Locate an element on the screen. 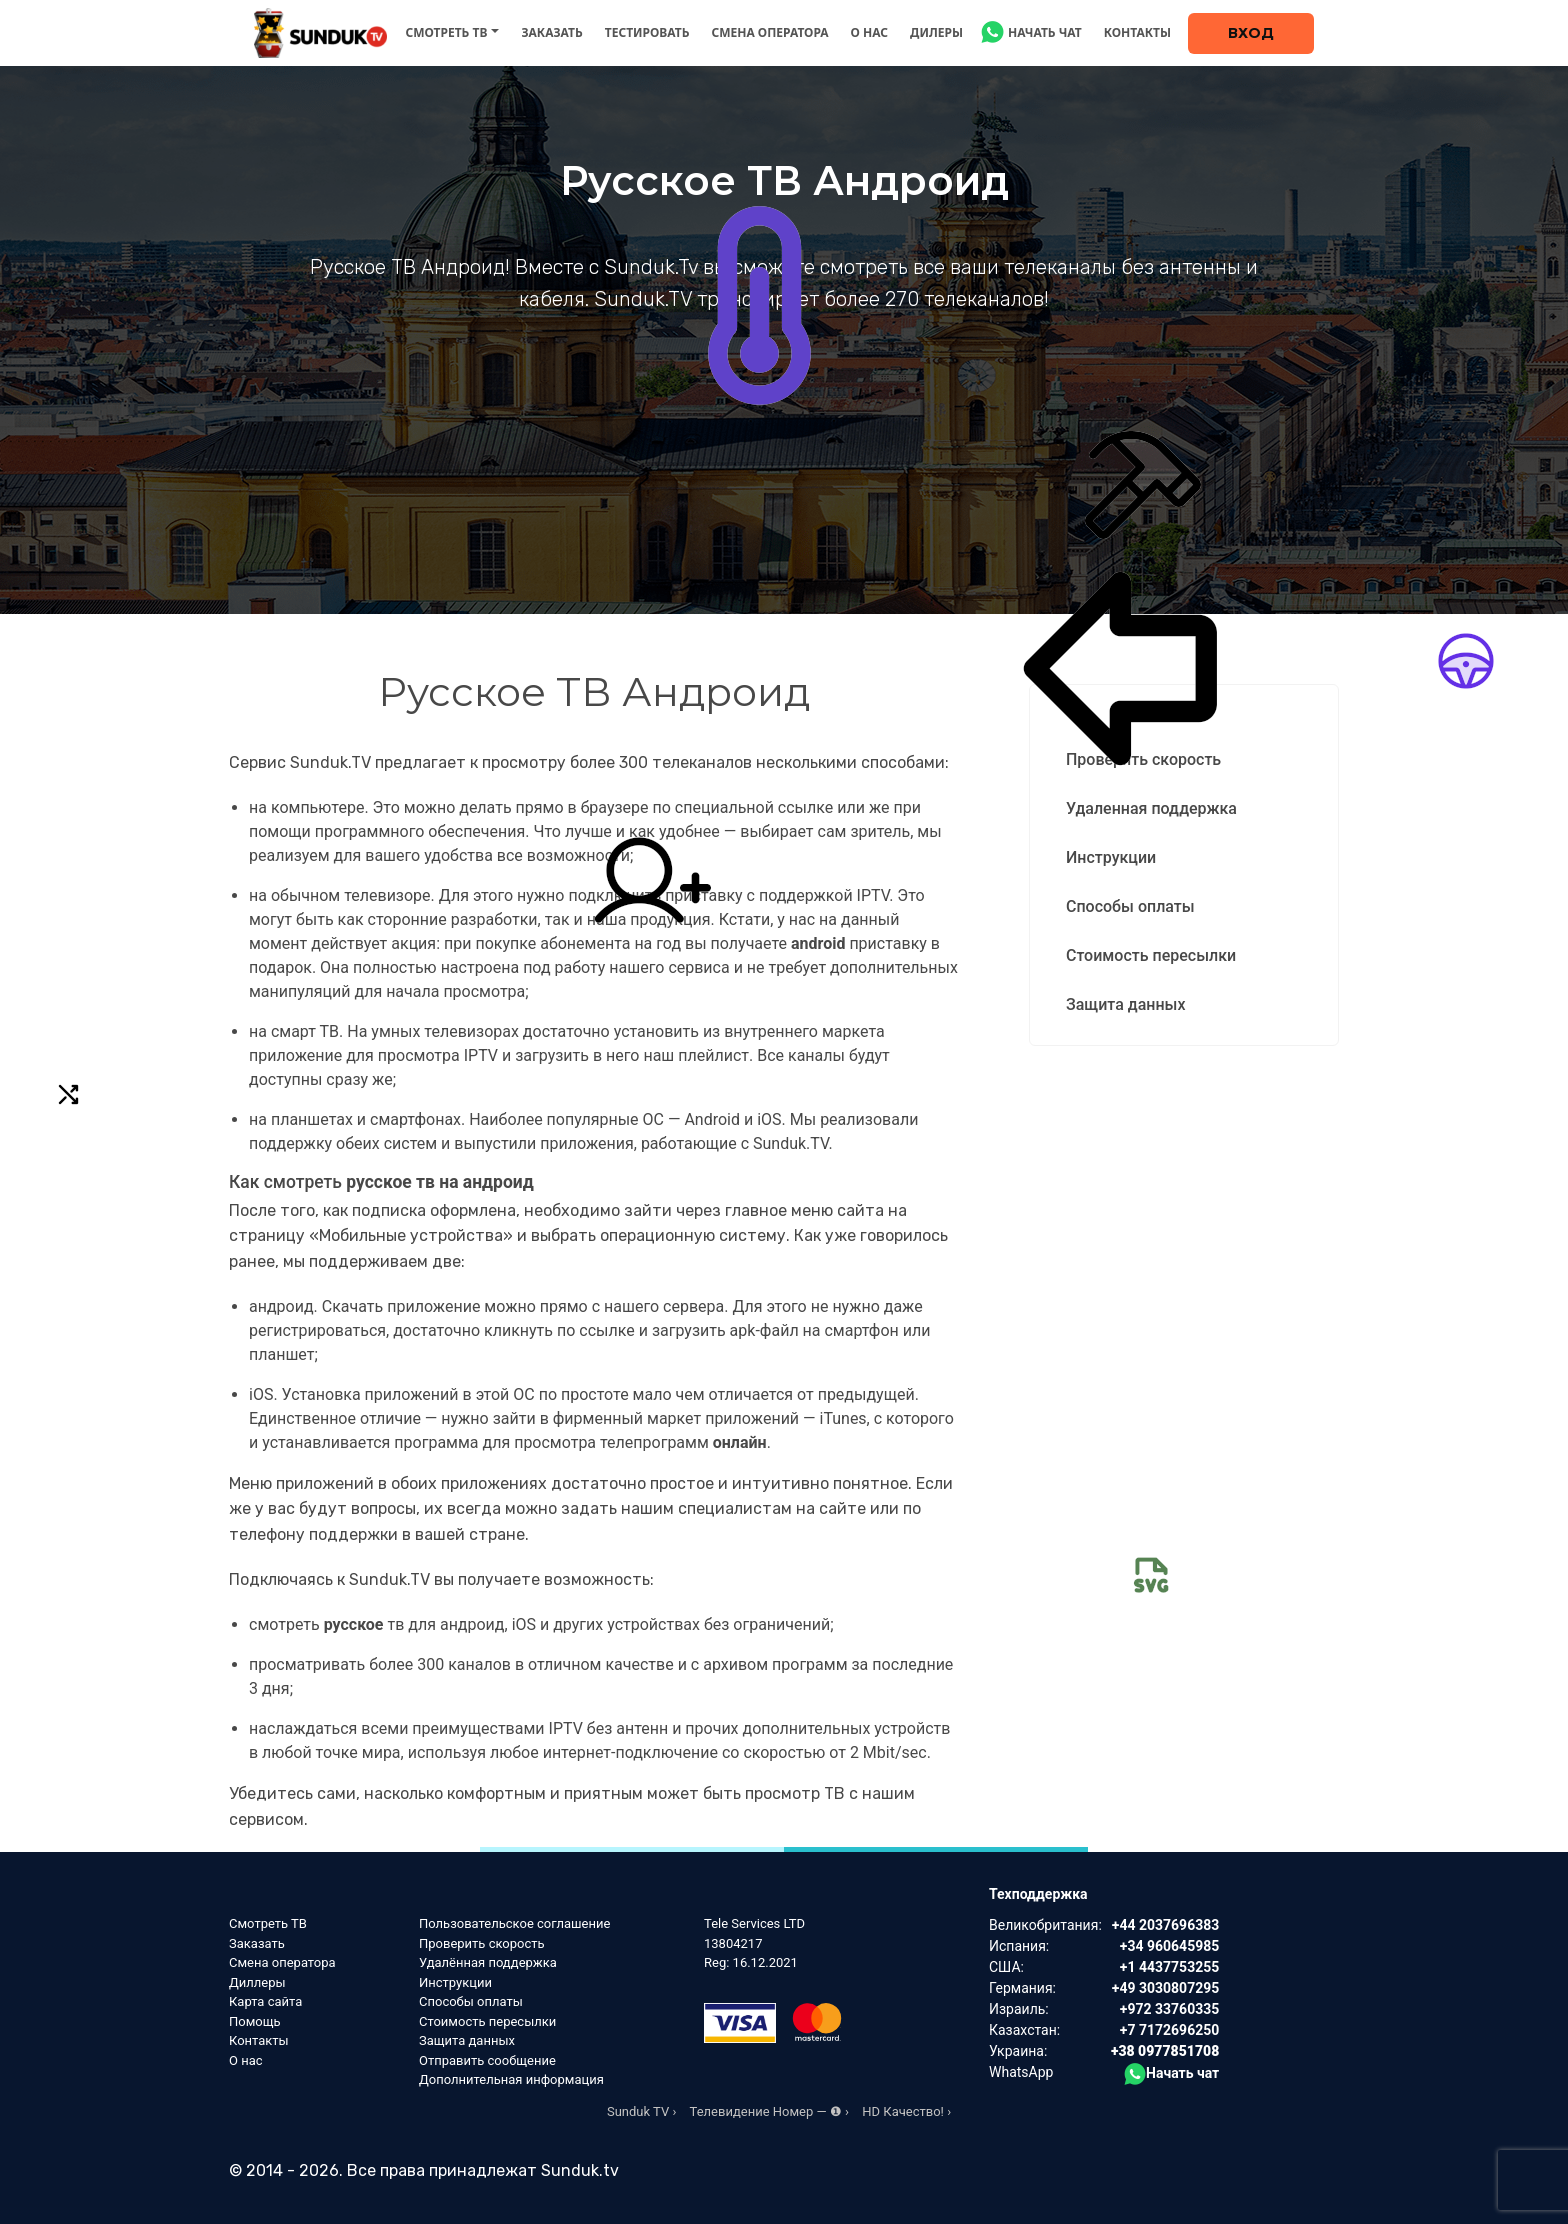 The height and width of the screenshot is (2224, 1568). access tools or settings is located at coordinates (1137, 487).